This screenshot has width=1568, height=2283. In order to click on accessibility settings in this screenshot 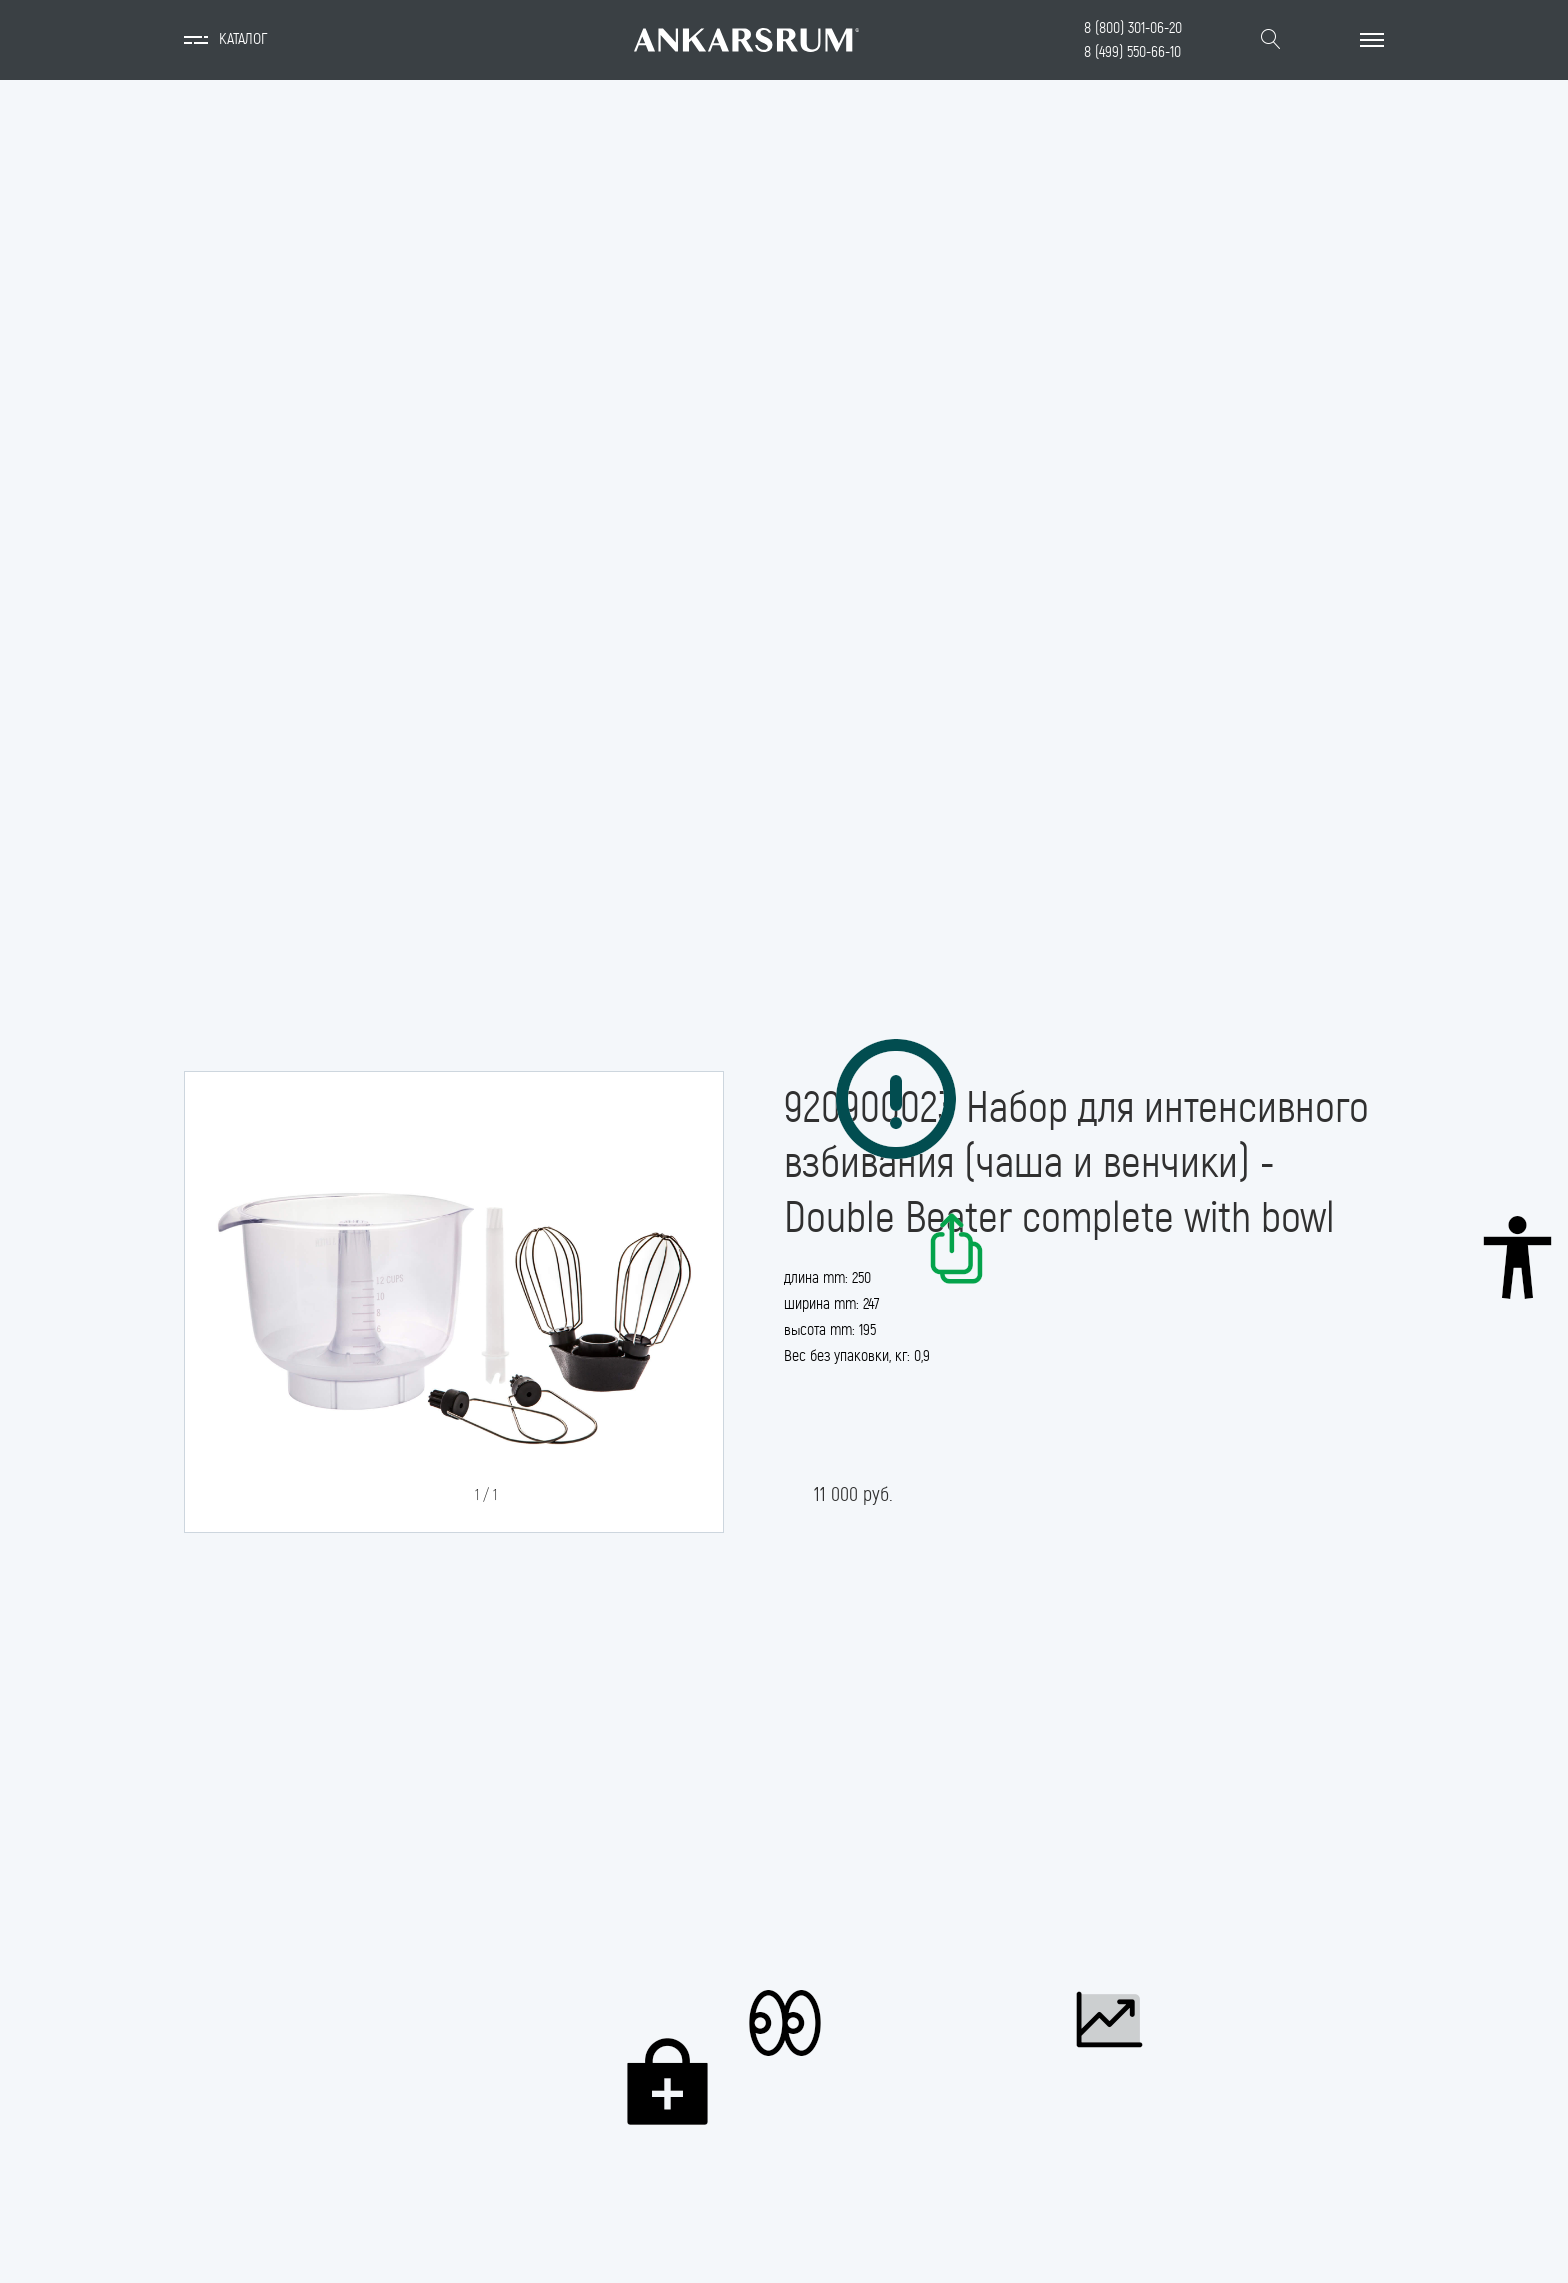, I will do `click(1517, 1257)`.